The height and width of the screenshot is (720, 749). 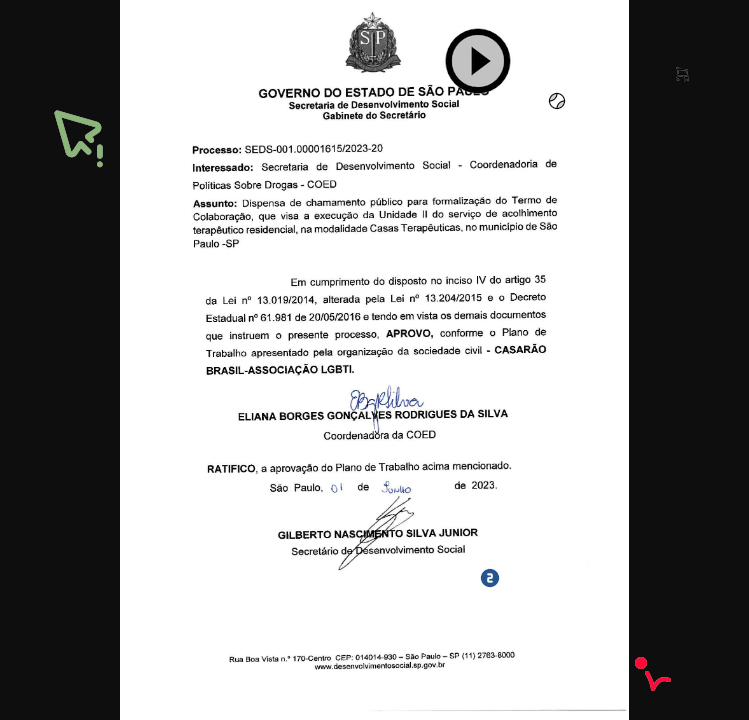 What do you see at coordinates (653, 673) in the screenshot?
I see `navigate back or return to previous screen` at bounding box center [653, 673].